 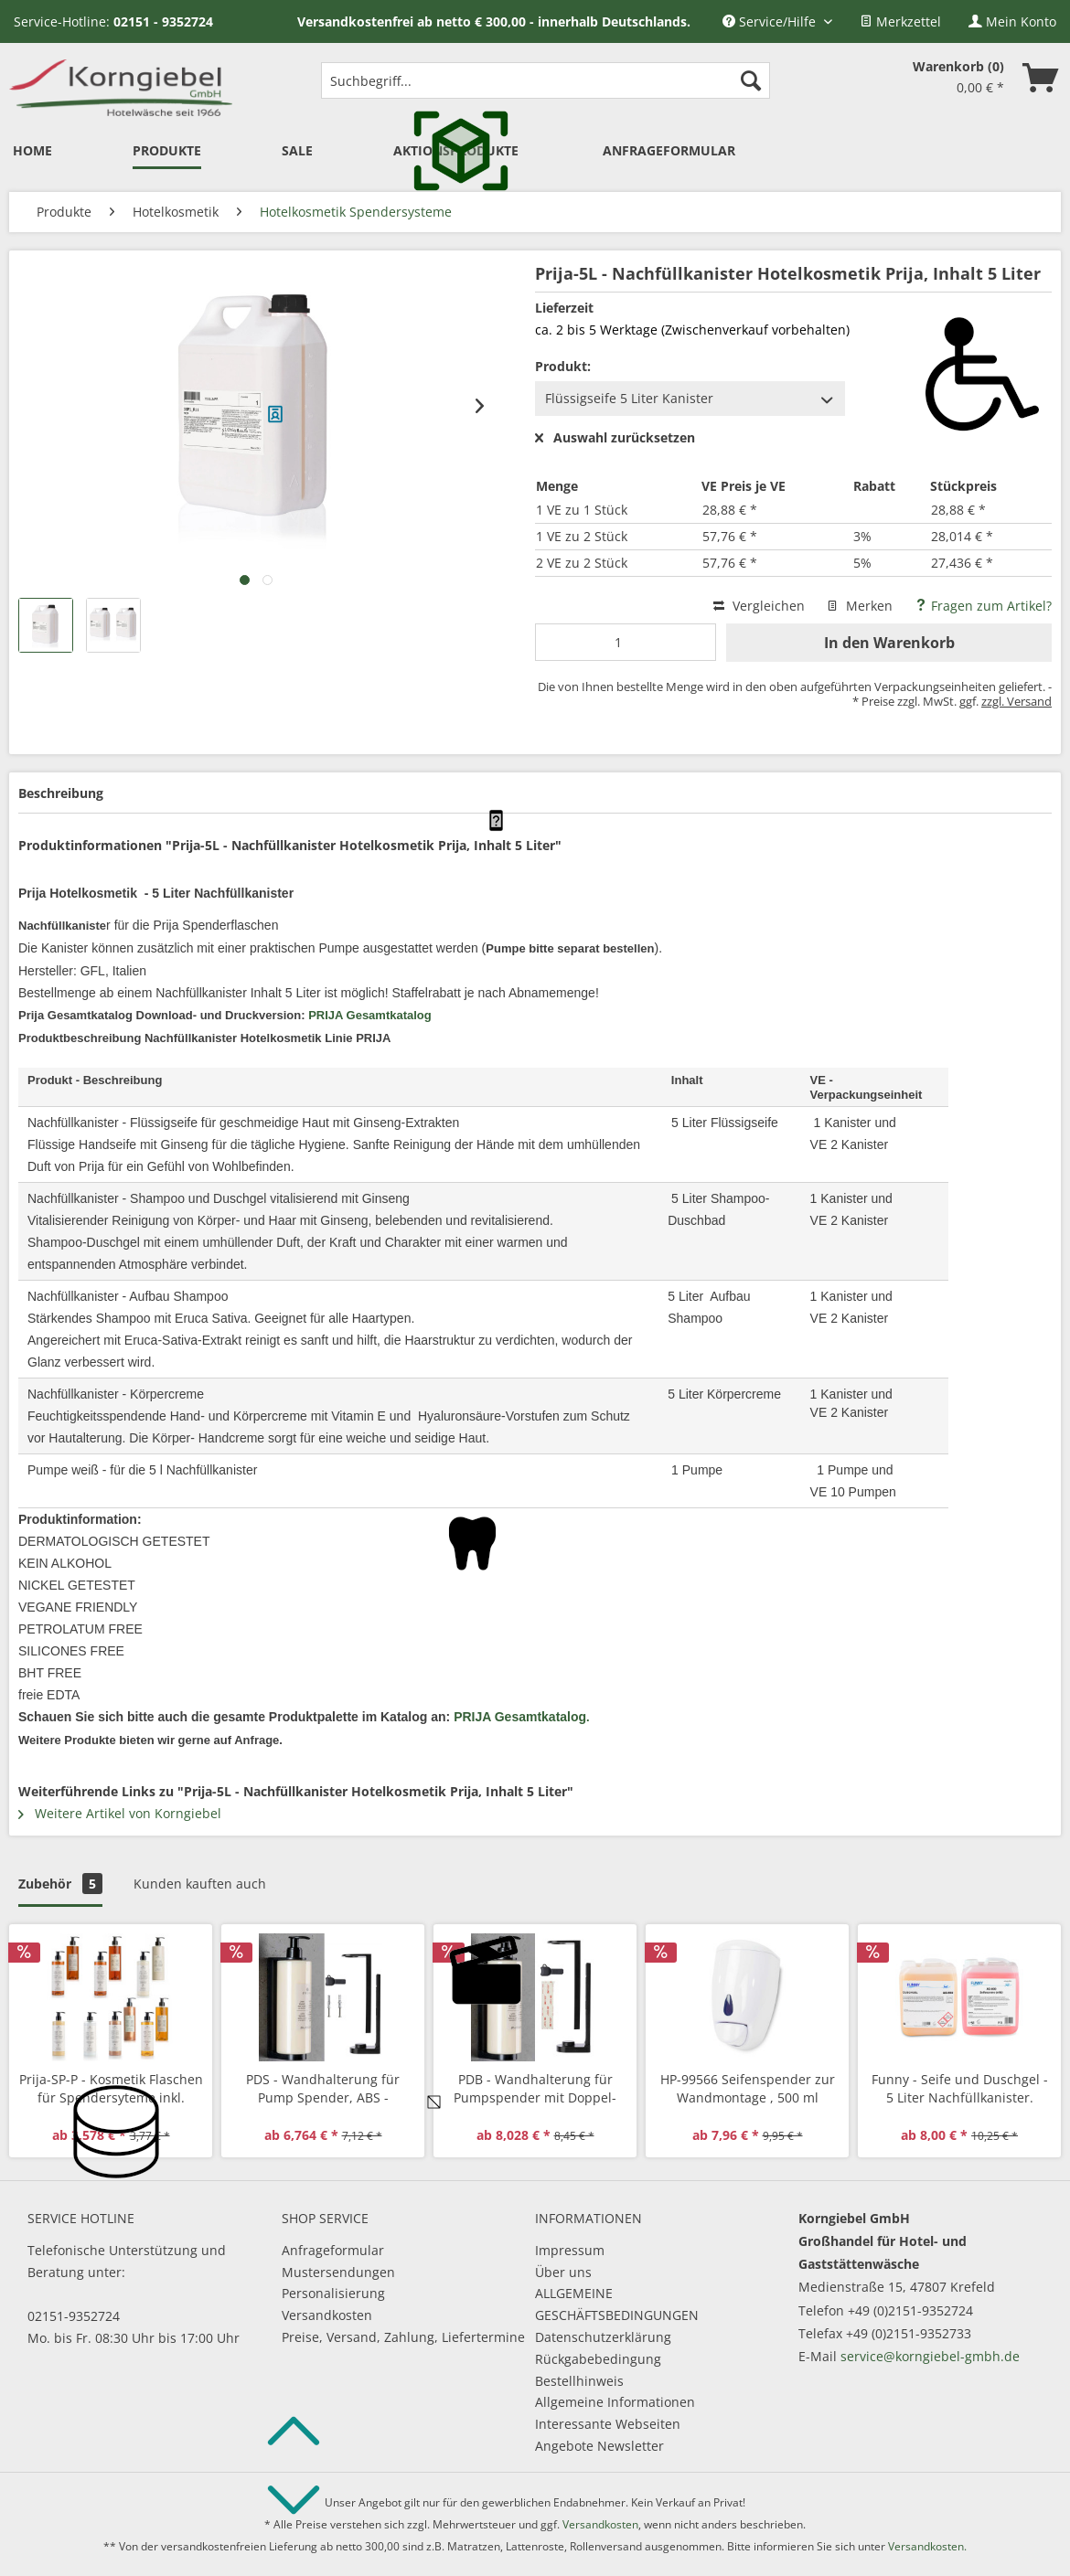 I want to click on unknown or unrecognized device connected, so click(x=496, y=820).